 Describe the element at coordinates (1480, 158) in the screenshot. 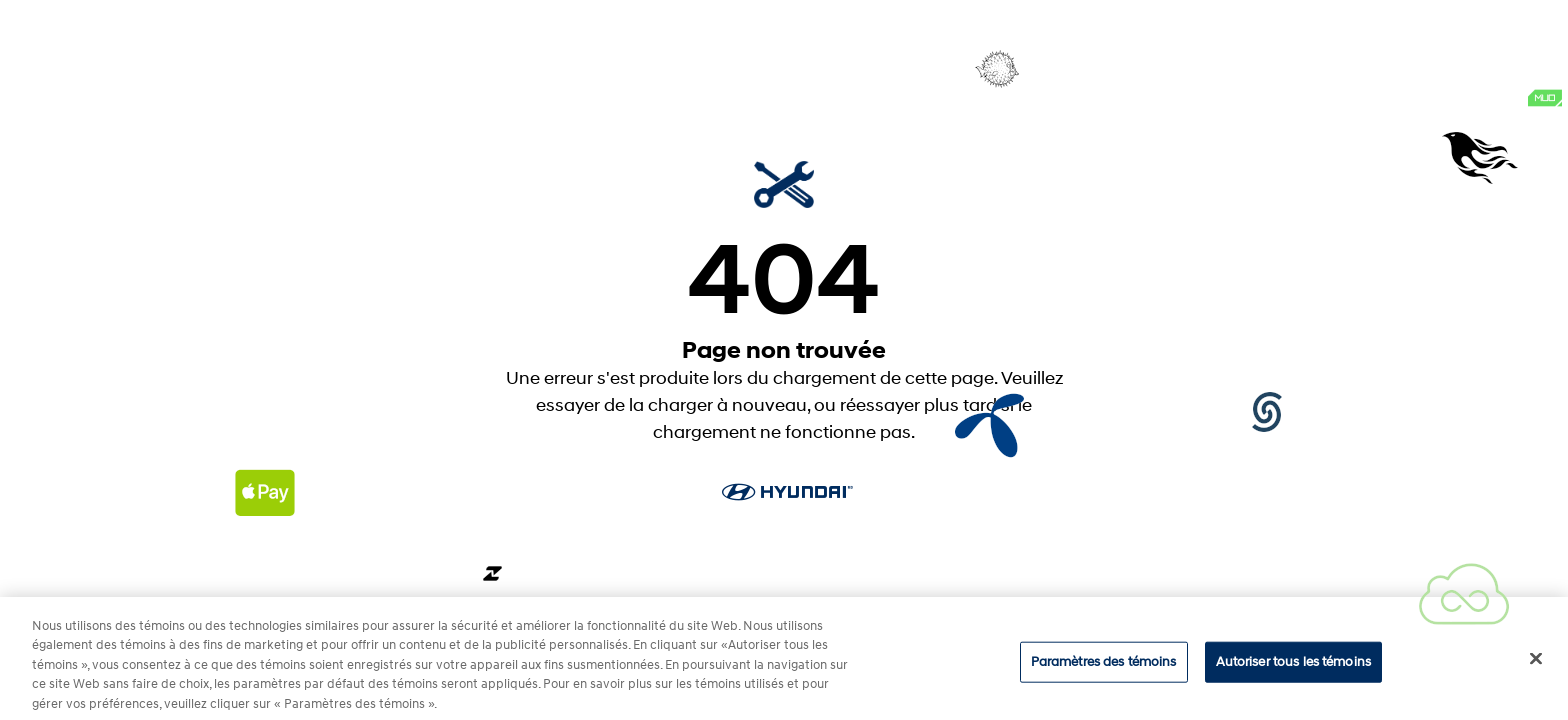

I see `phoenix framework logo` at that location.